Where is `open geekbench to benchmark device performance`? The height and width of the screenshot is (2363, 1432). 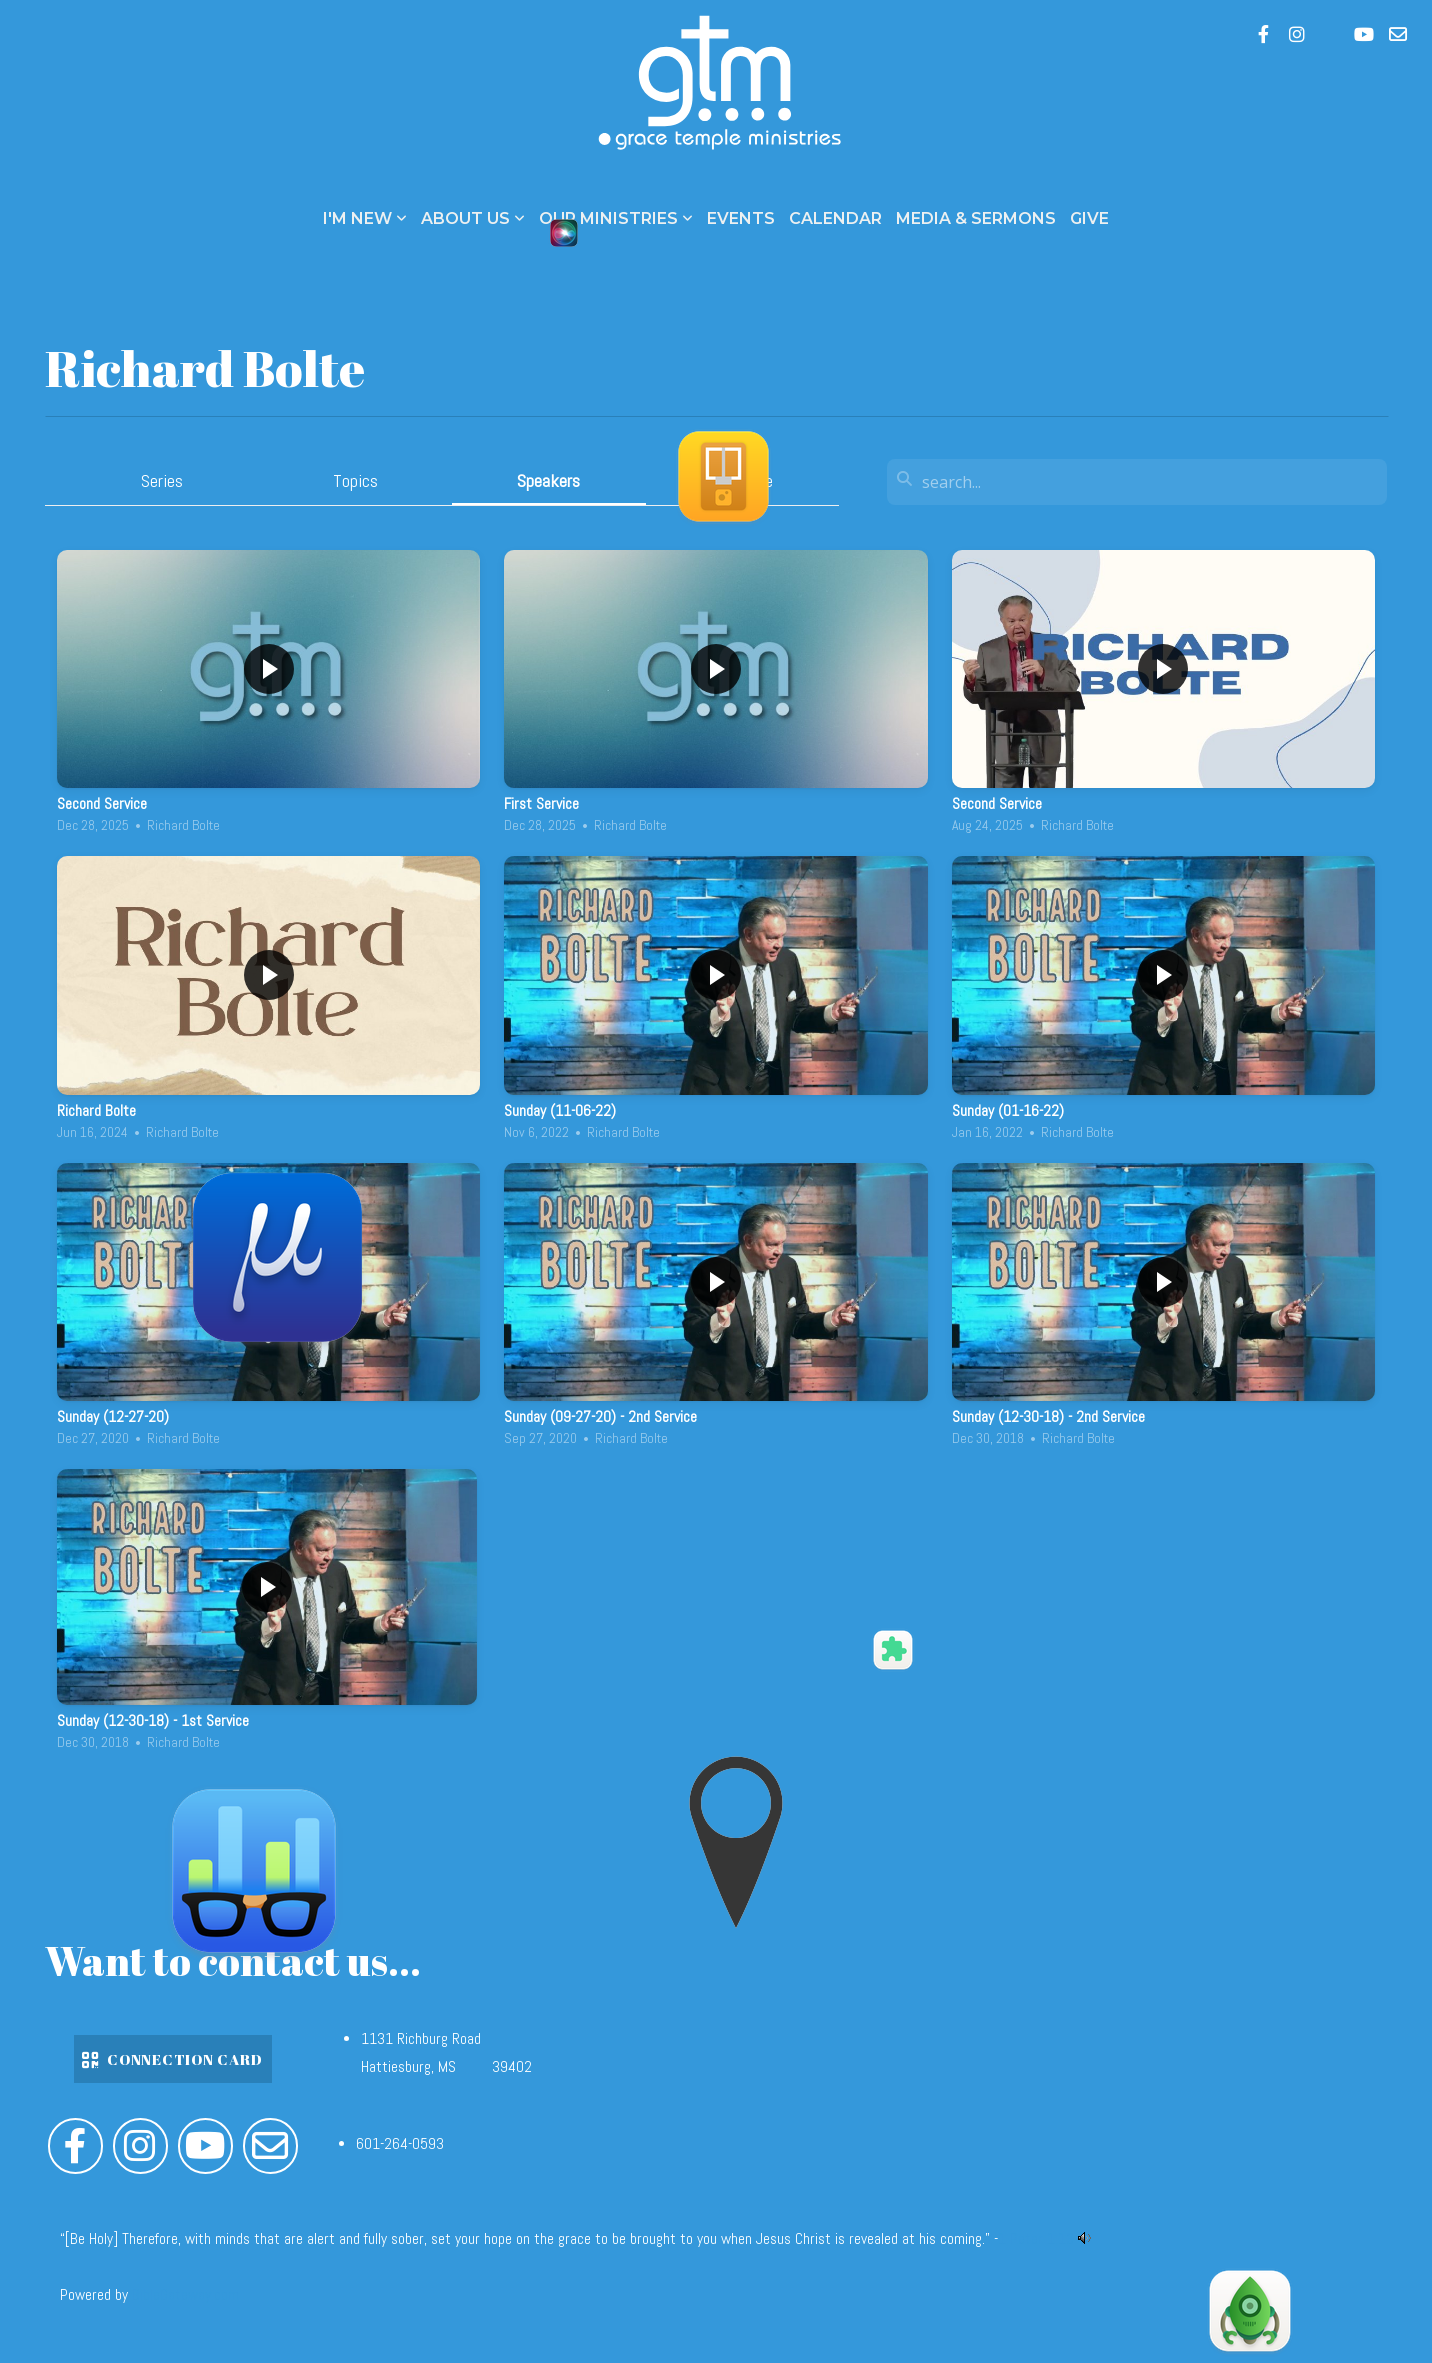 open geekbench to benchmark device performance is located at coordinates (254, 1871).